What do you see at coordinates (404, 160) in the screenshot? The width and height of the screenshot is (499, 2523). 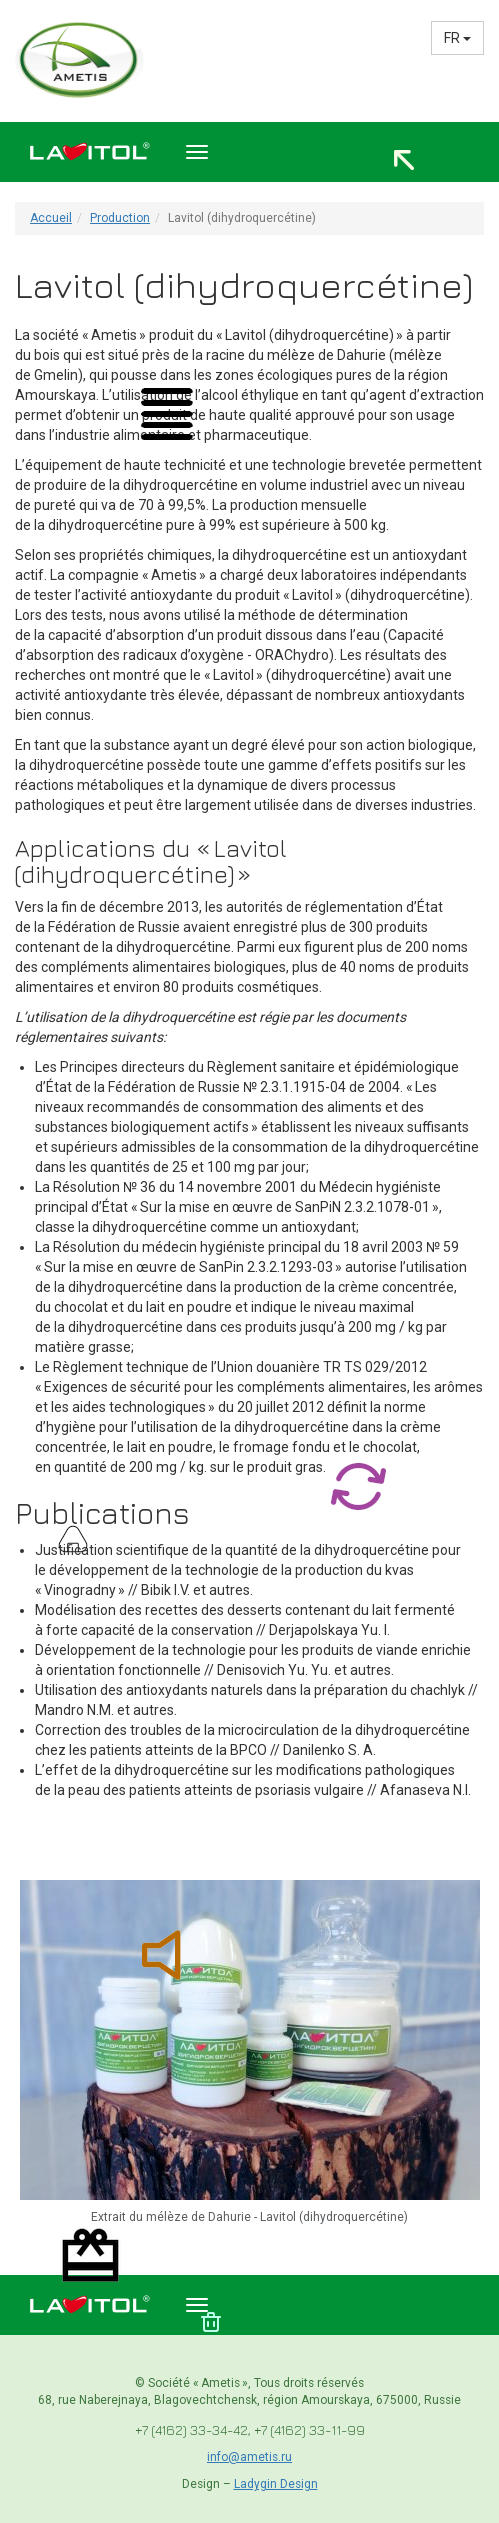 I see `navigate to parent folder or previous level` at bounding box center [404, 160].